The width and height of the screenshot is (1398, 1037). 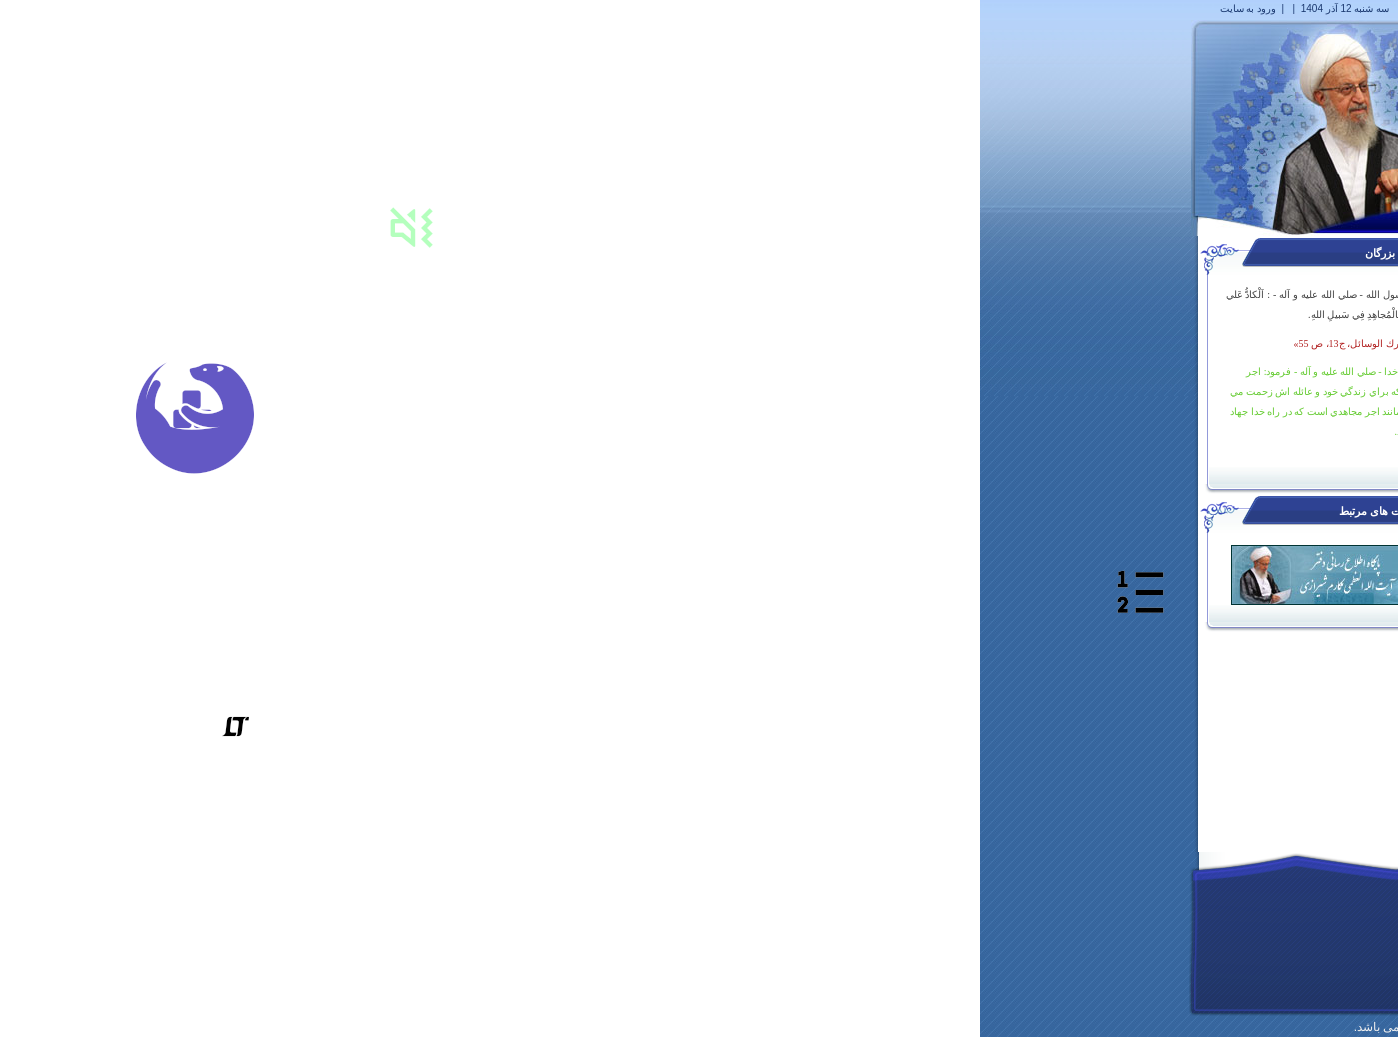 I want to click on mute sound and enable vibrate mode, so click(x=413, y=228).